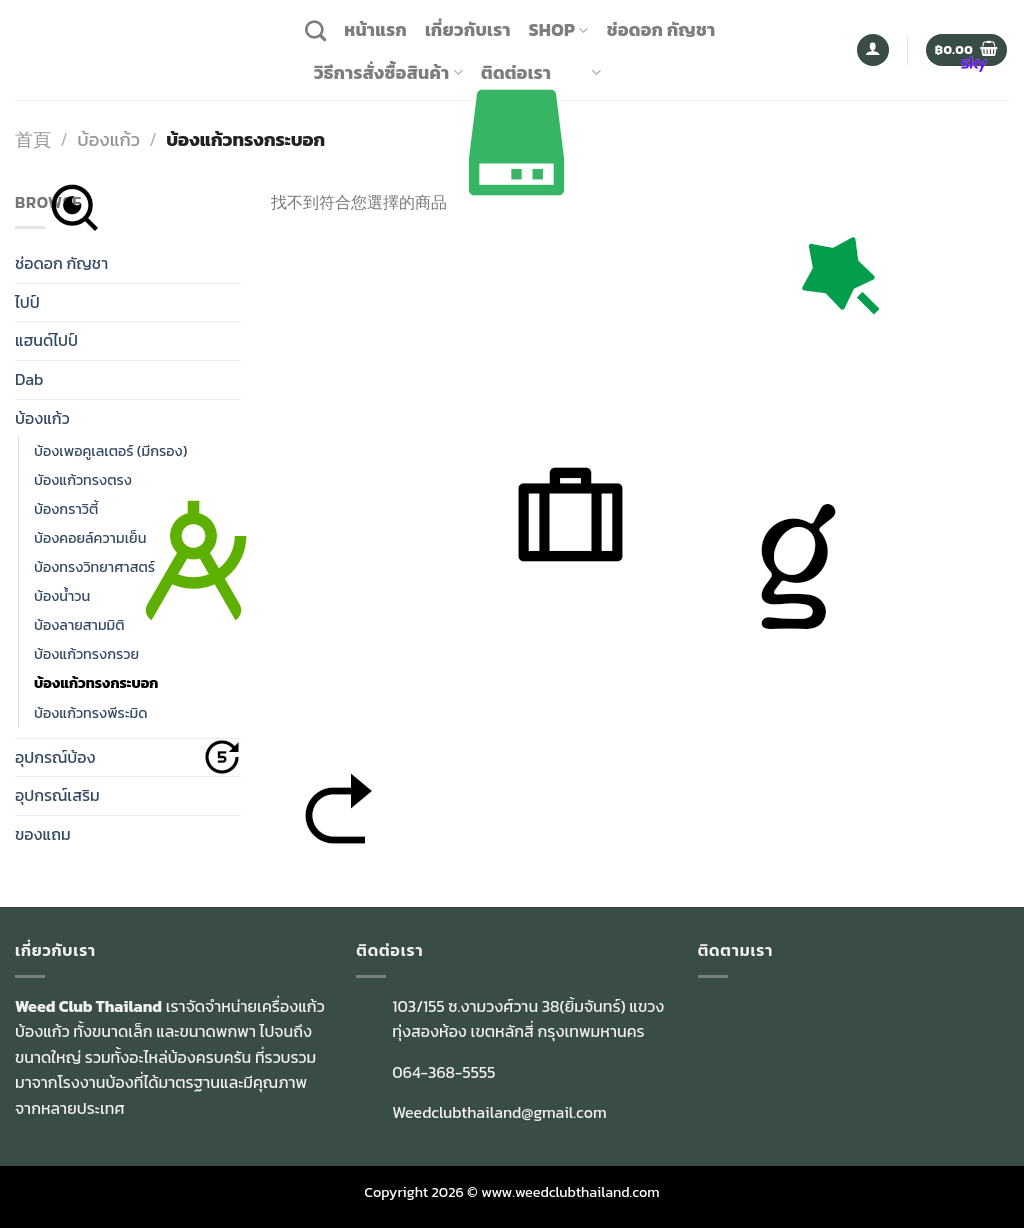  Describe the element at coordinates (570, 514) in the screenshot. I see `access travel or trip planning features` at that location.